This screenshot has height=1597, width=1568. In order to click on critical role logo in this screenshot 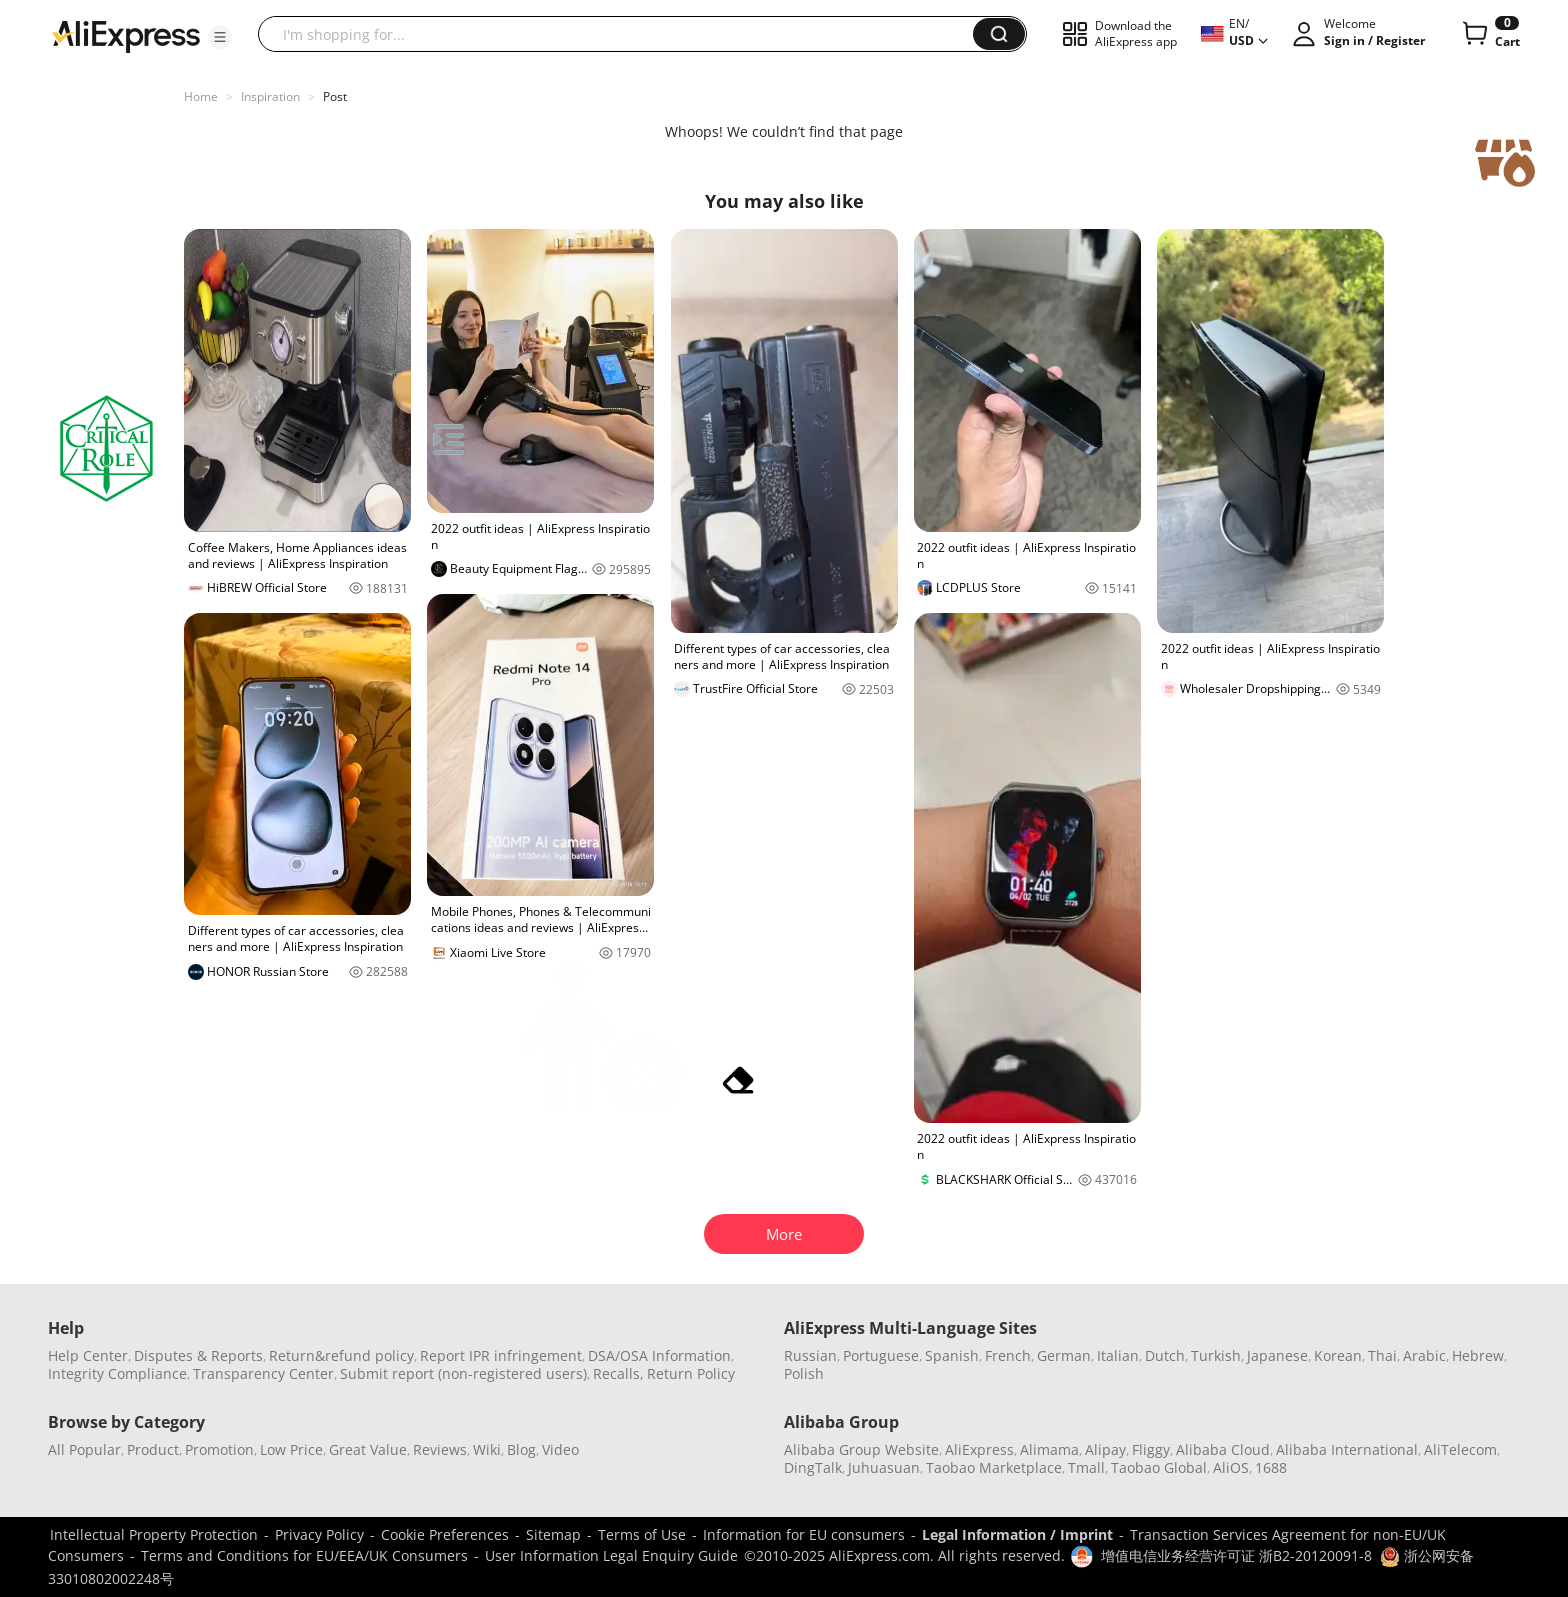, I will do `click(106, 448)`.